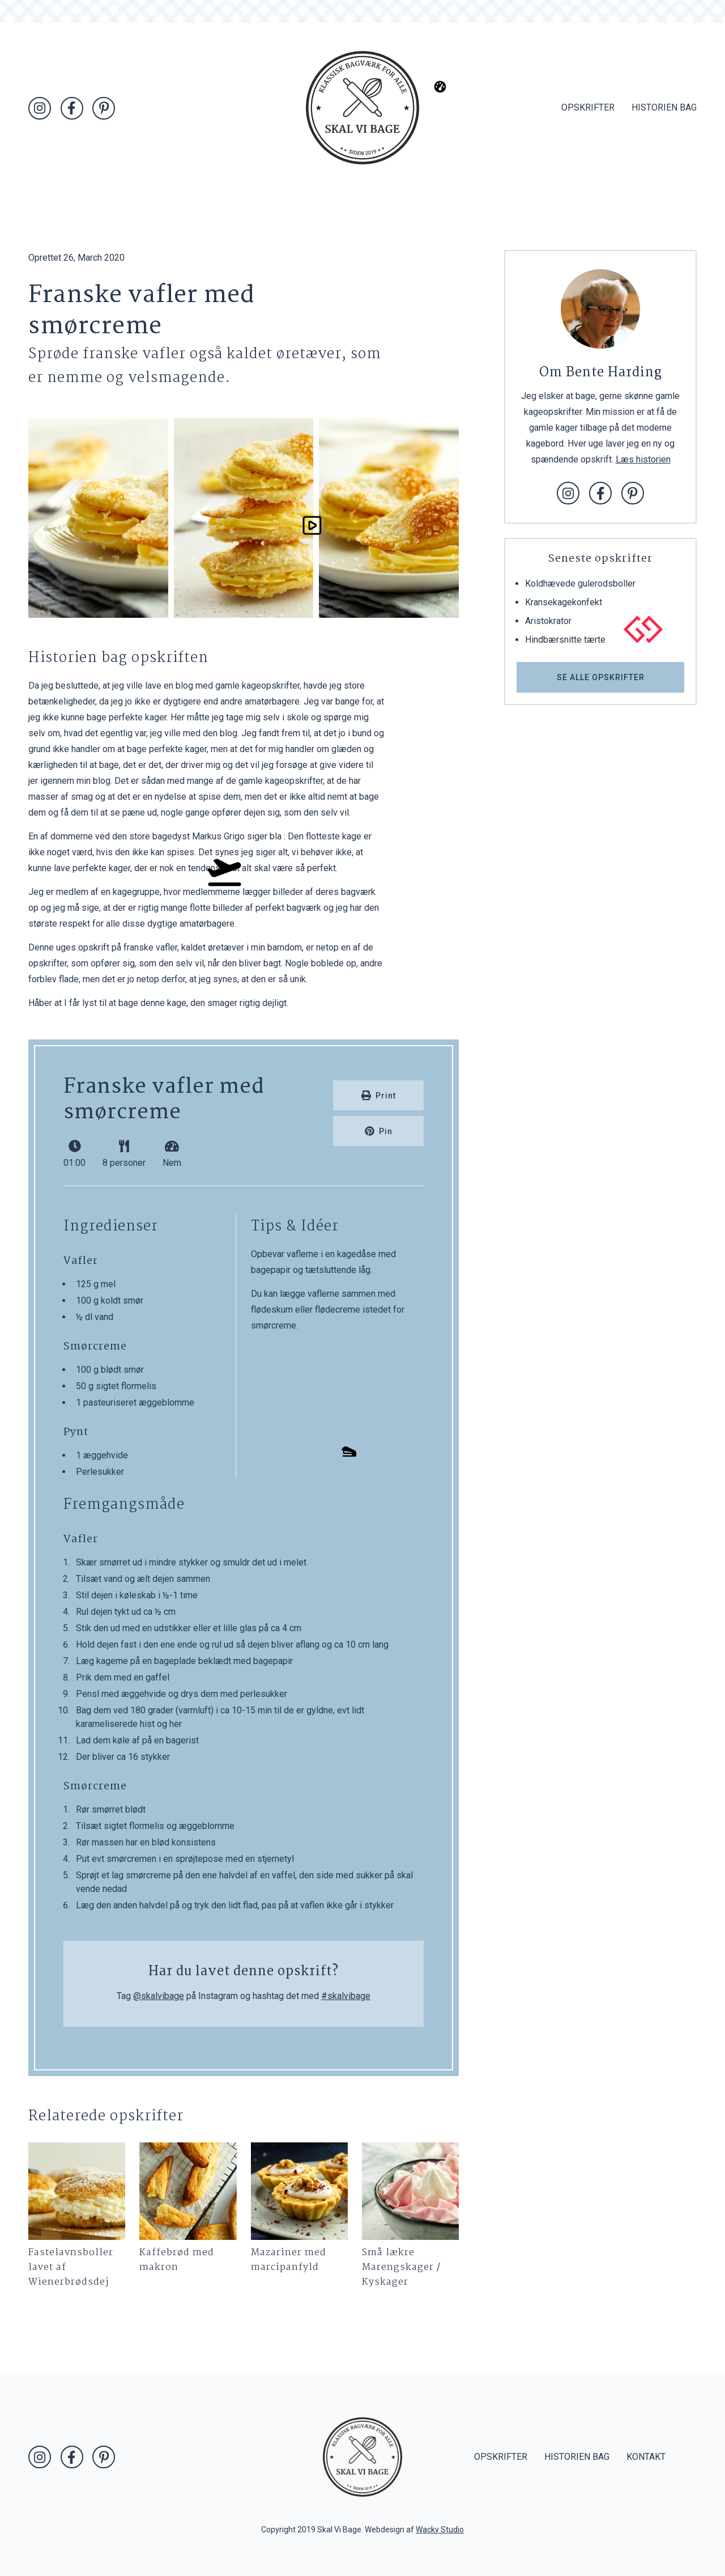 The height and width of the screenshot is (2576, 725). Describe the element at coordinates (349, 1452) in the screenshot. I see `attach or bind documents together` at that location.